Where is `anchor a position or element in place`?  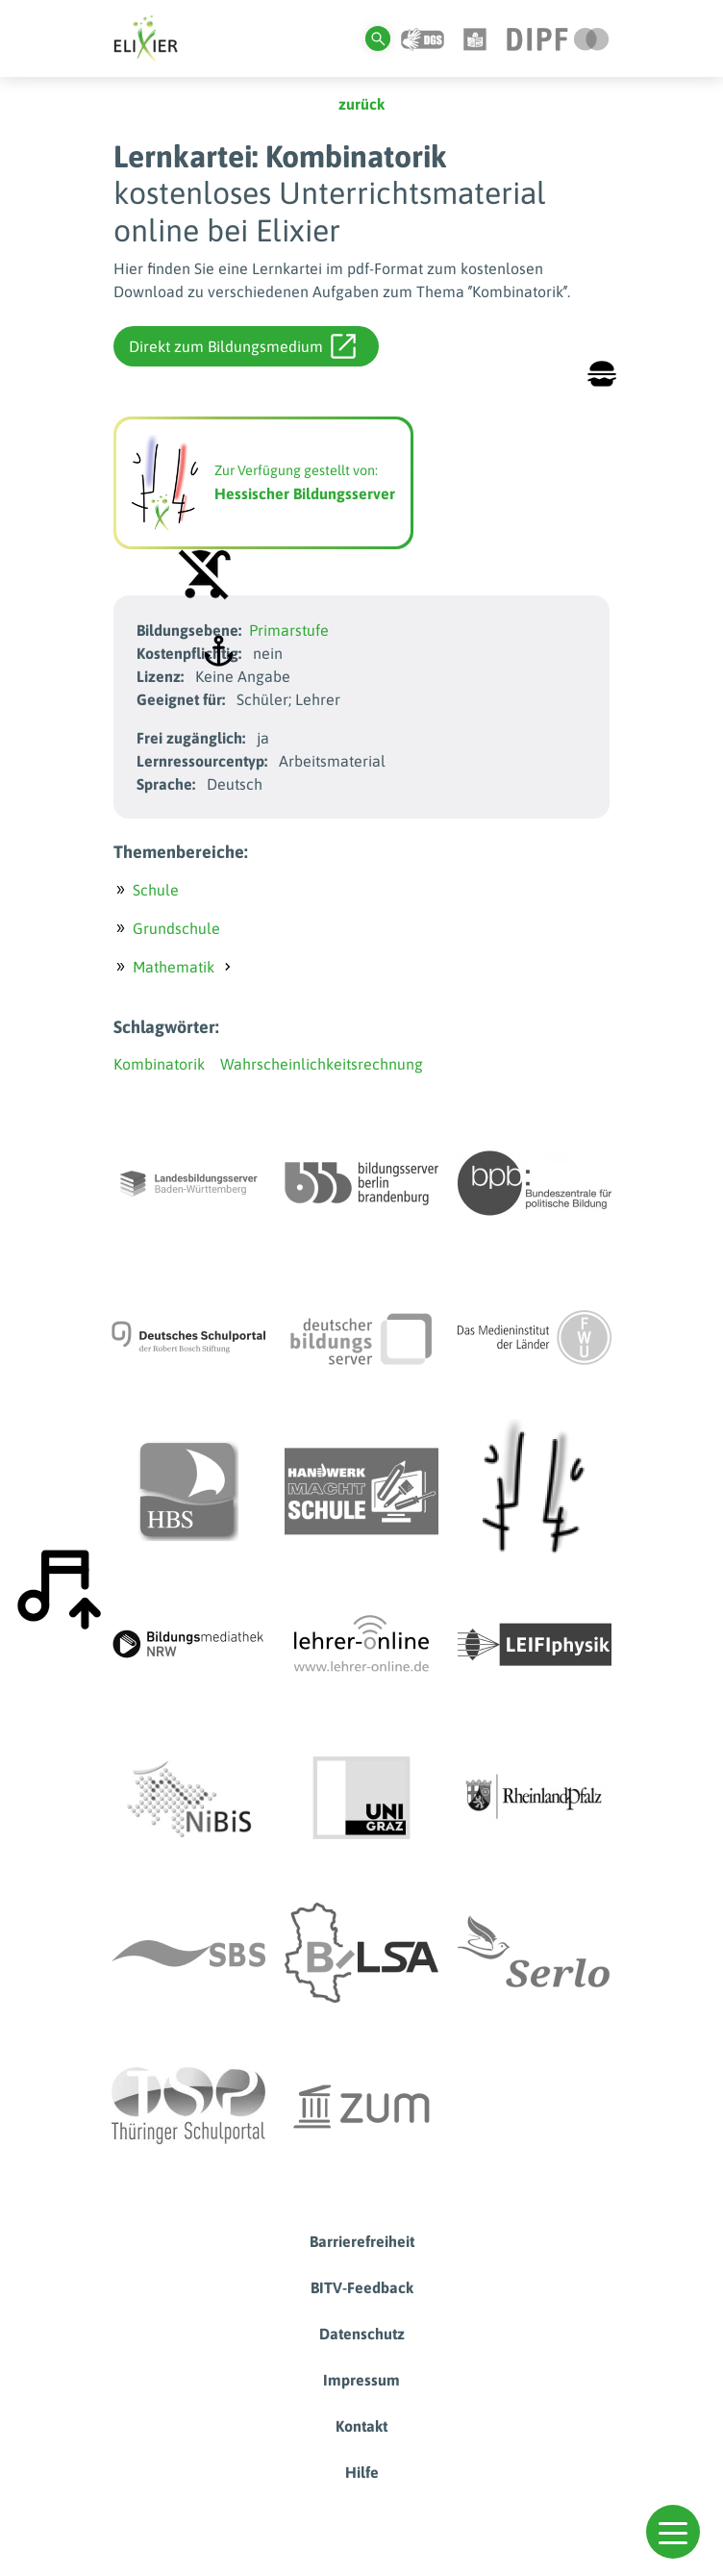
anchor a position or element in place is located at coordinates (218, 650).